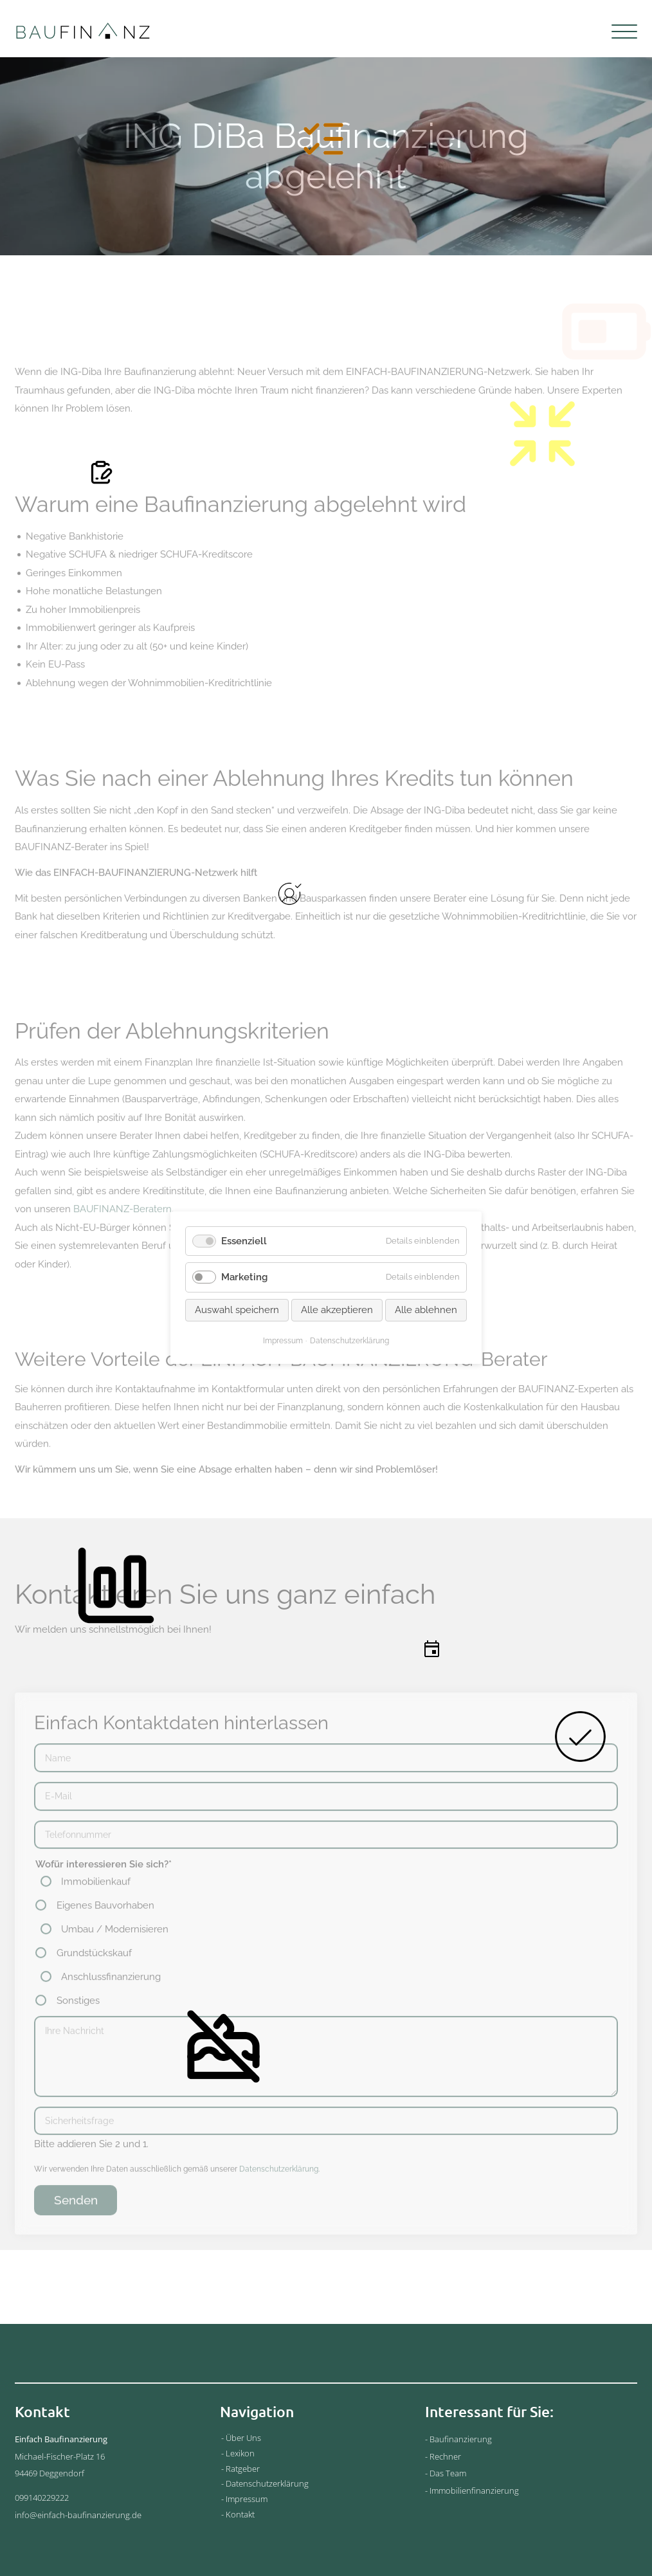  I want to click on indicates battery at 50% charge, so click(604, 331).